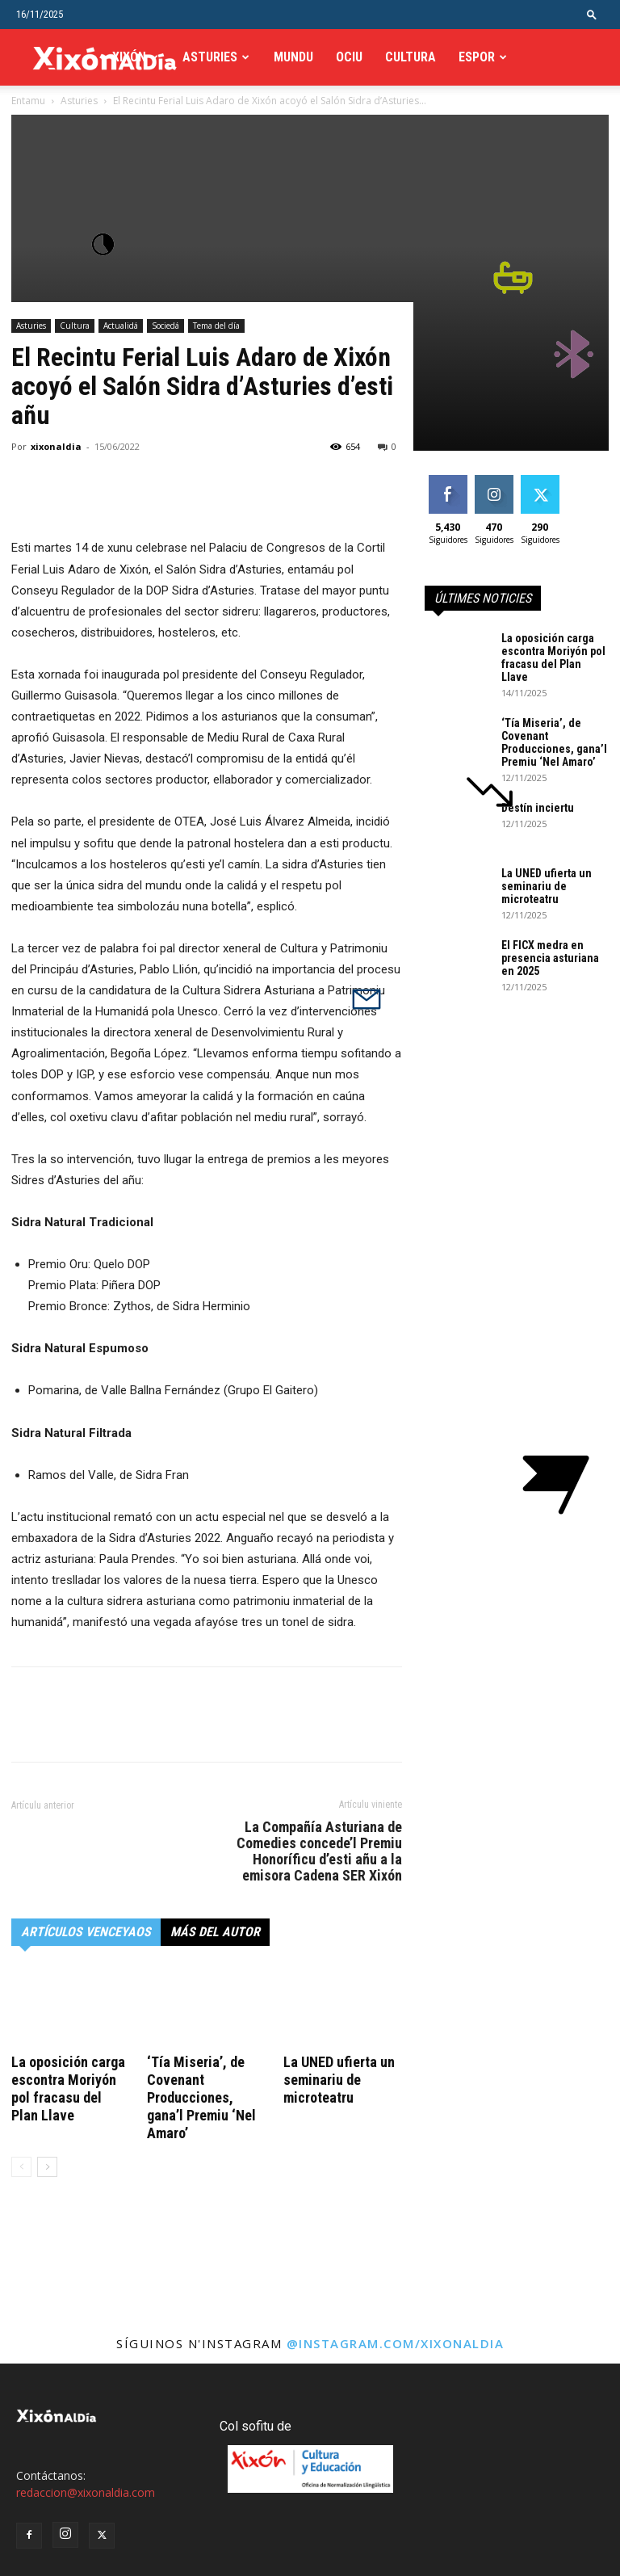 The height and width of the screenshot is (2576, 620). I want to click on indicates 40% progress or completion, so click(103, 244).